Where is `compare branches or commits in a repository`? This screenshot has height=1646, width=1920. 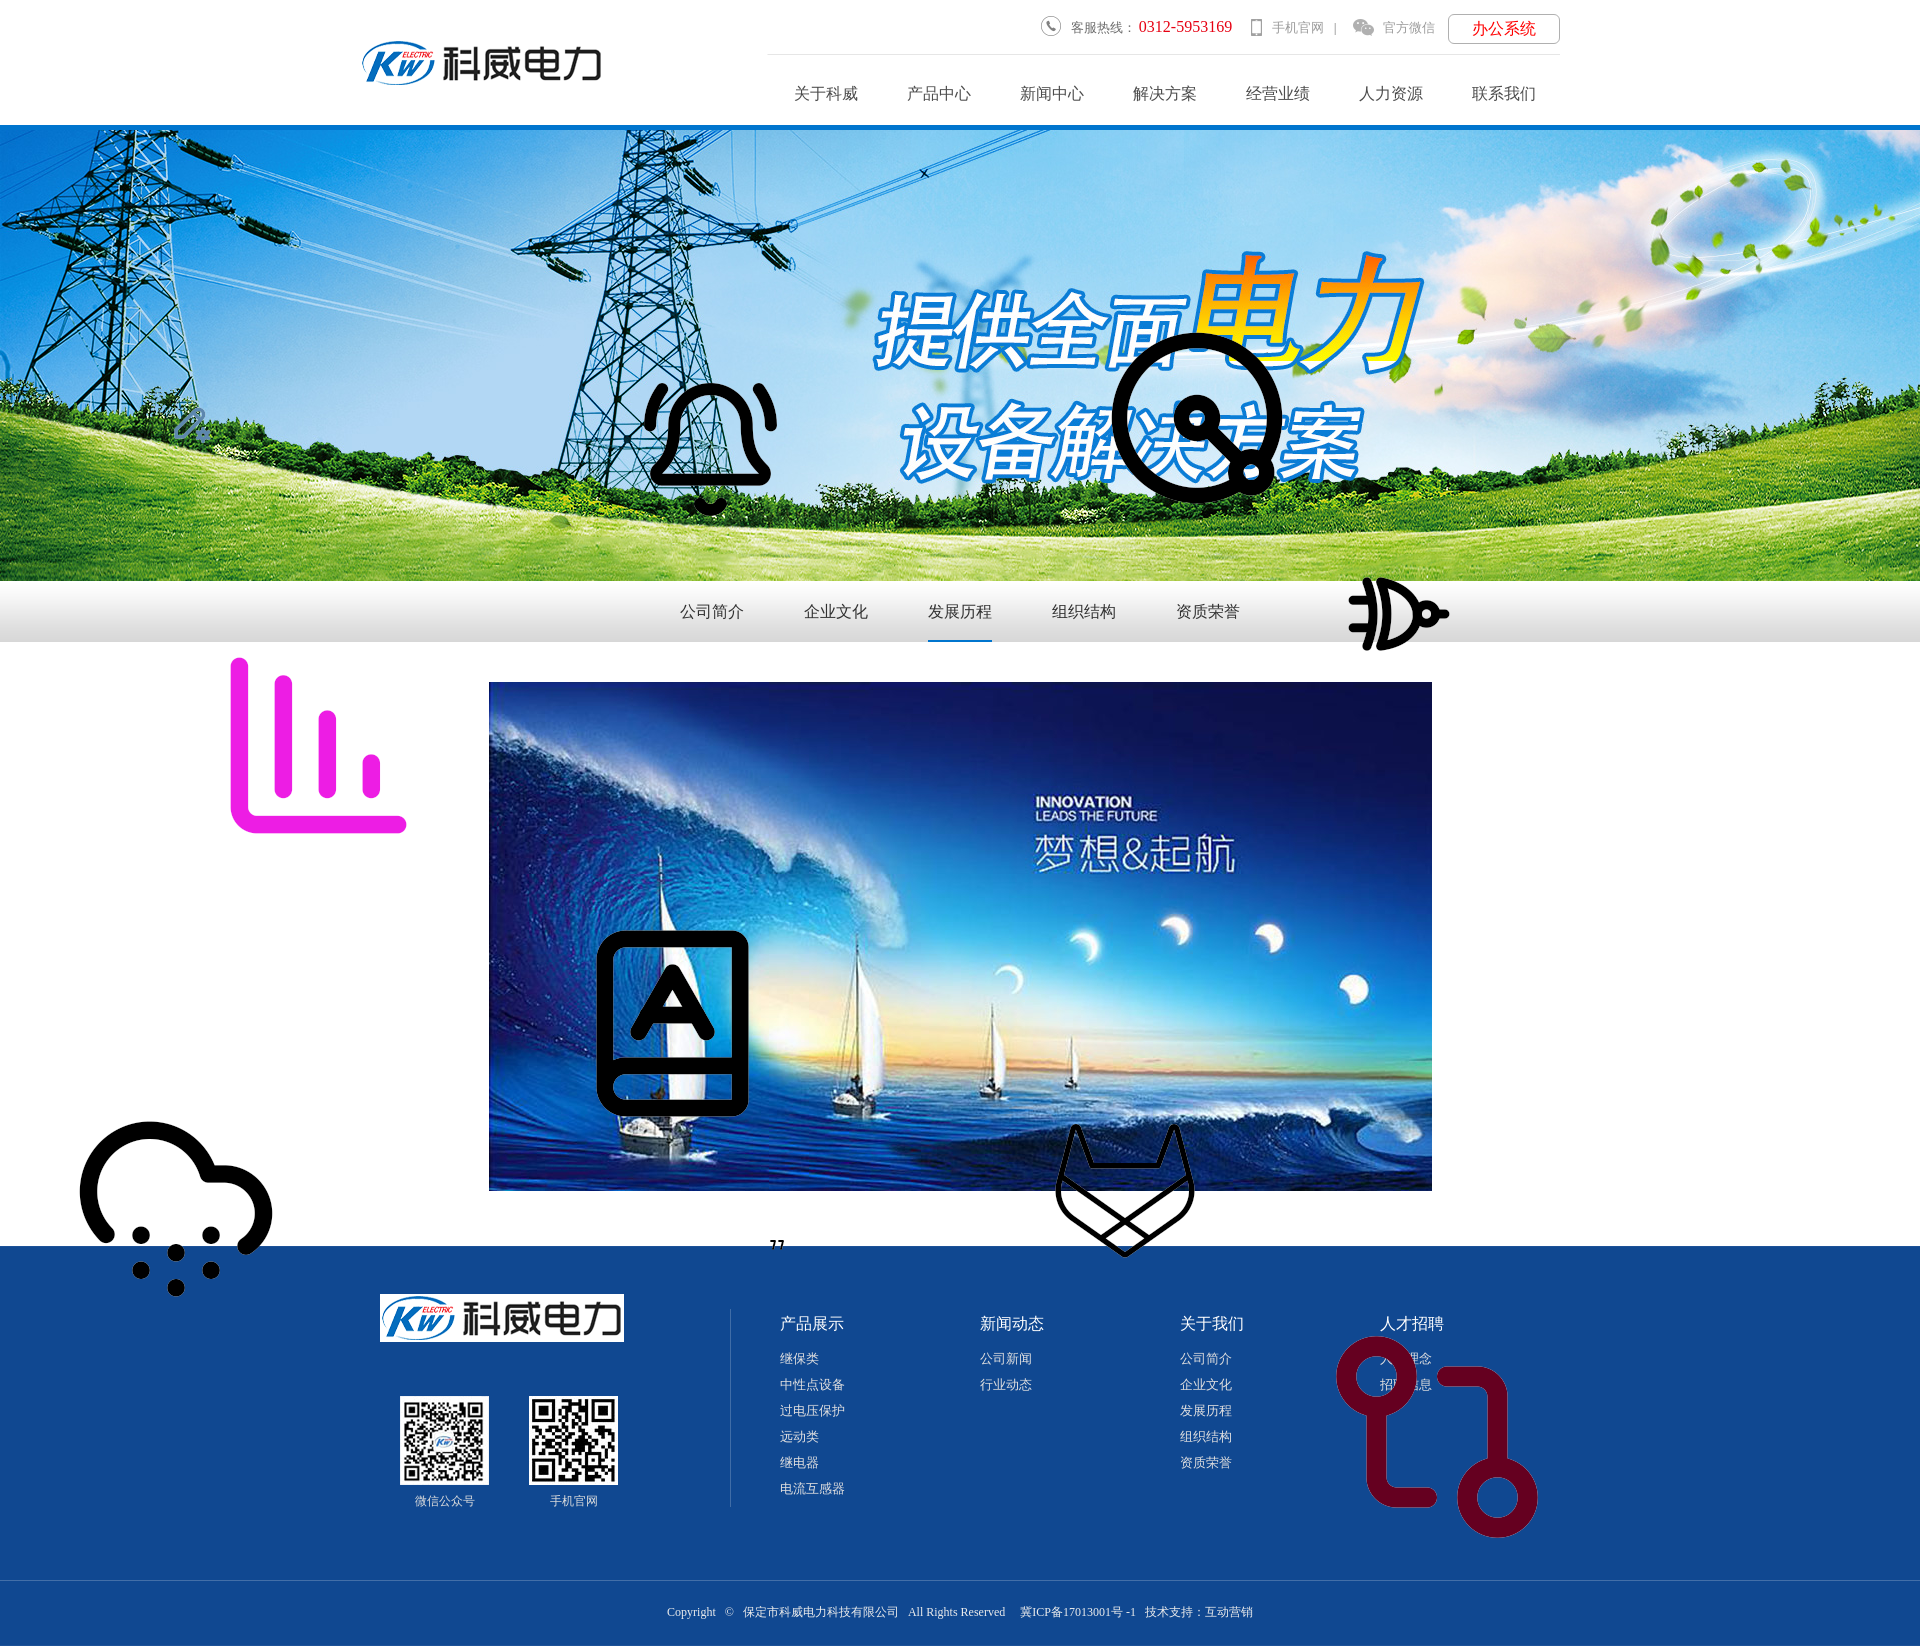
compare branches or commits in a repository is located at coordinates (1437, 1437).